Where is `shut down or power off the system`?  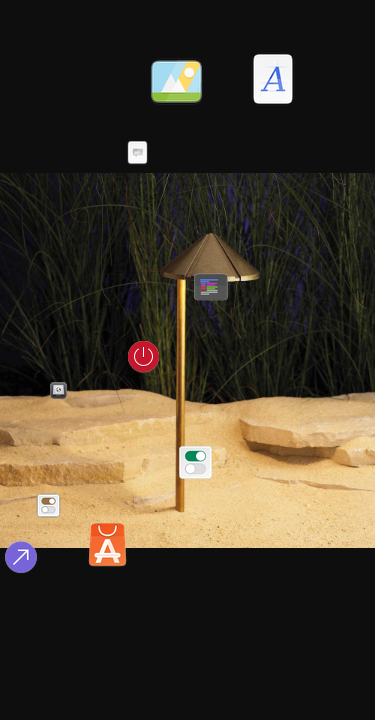
shut down or power off the system is located at coordinates (144, 357).